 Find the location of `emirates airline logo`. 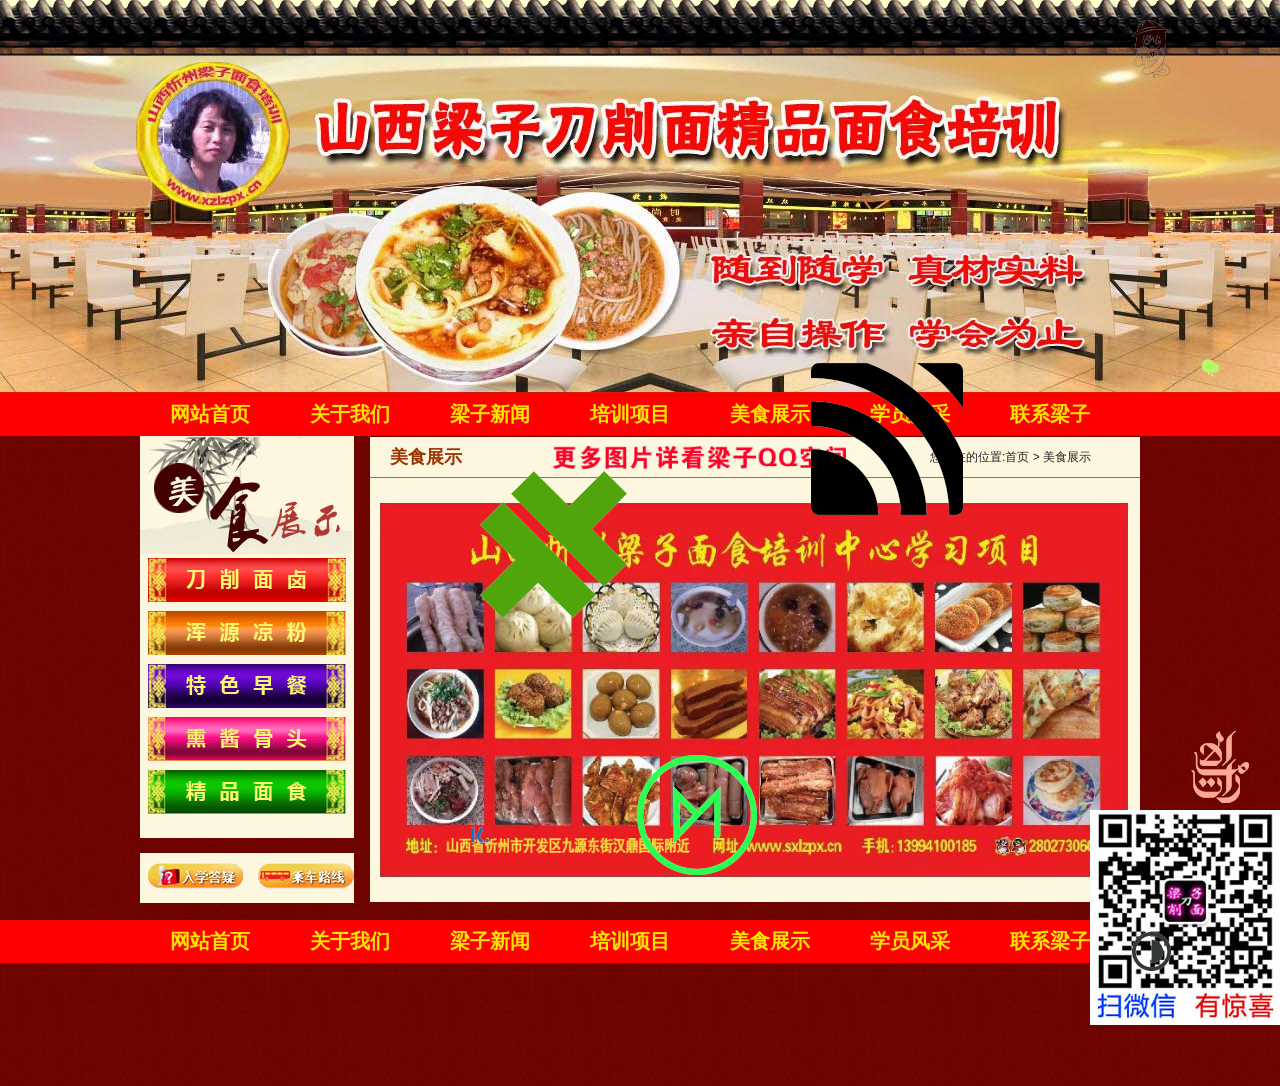

emirates airline logo is located at coordinates (1220, 767).